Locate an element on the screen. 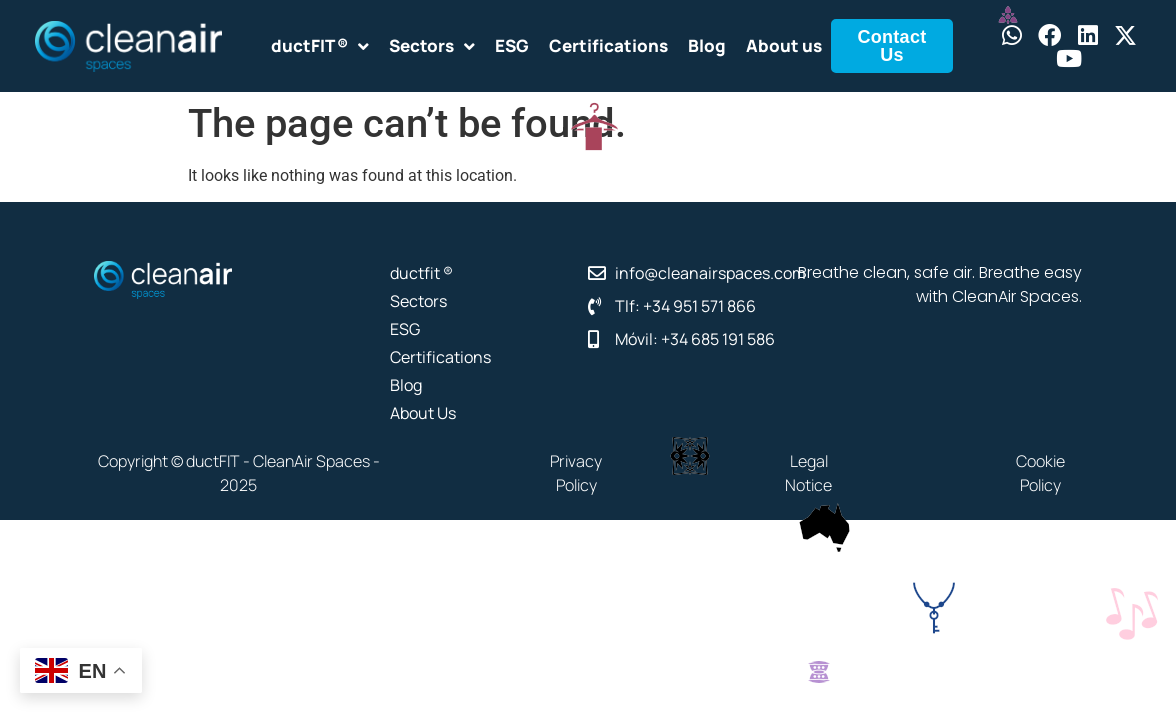  represents a hive mind or collective intelligence feature is located at coordinates (1008, 15).